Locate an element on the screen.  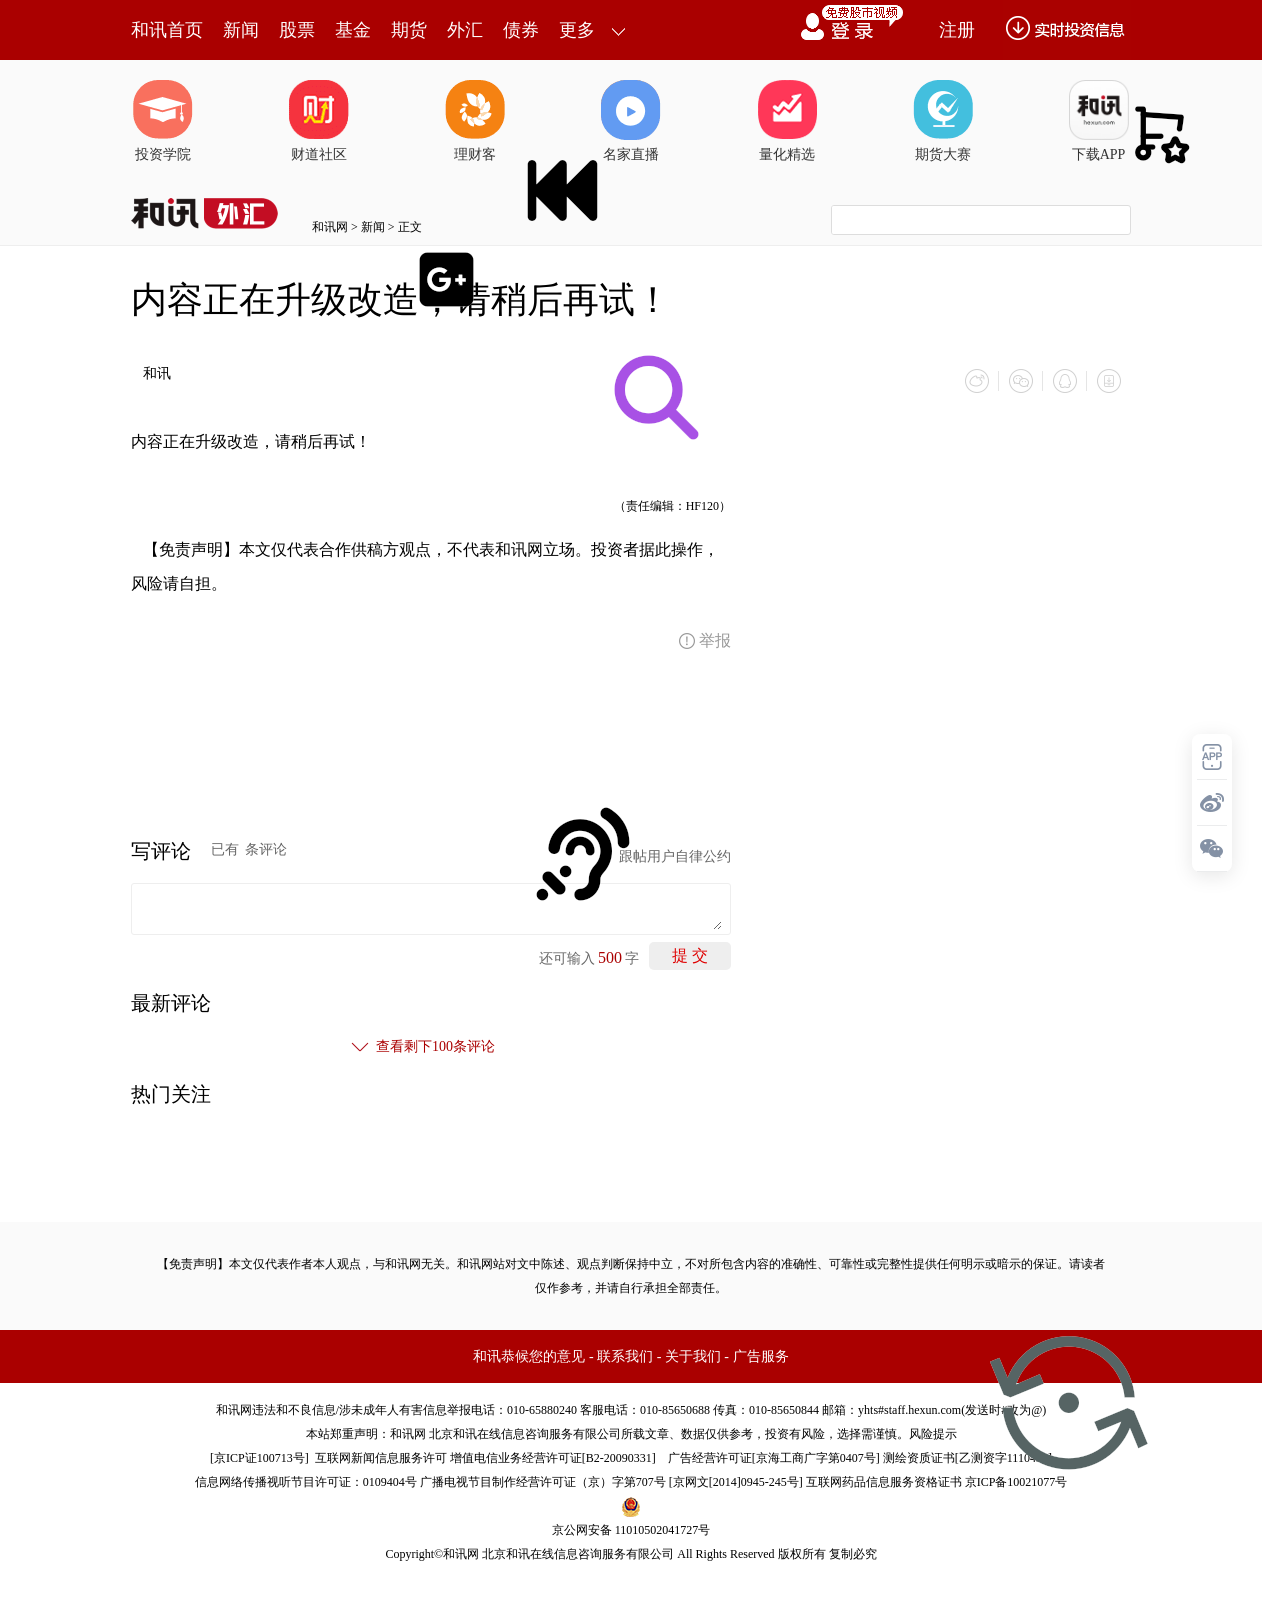
view favorite or starred items in cart is located at coordinates (1159, 133).